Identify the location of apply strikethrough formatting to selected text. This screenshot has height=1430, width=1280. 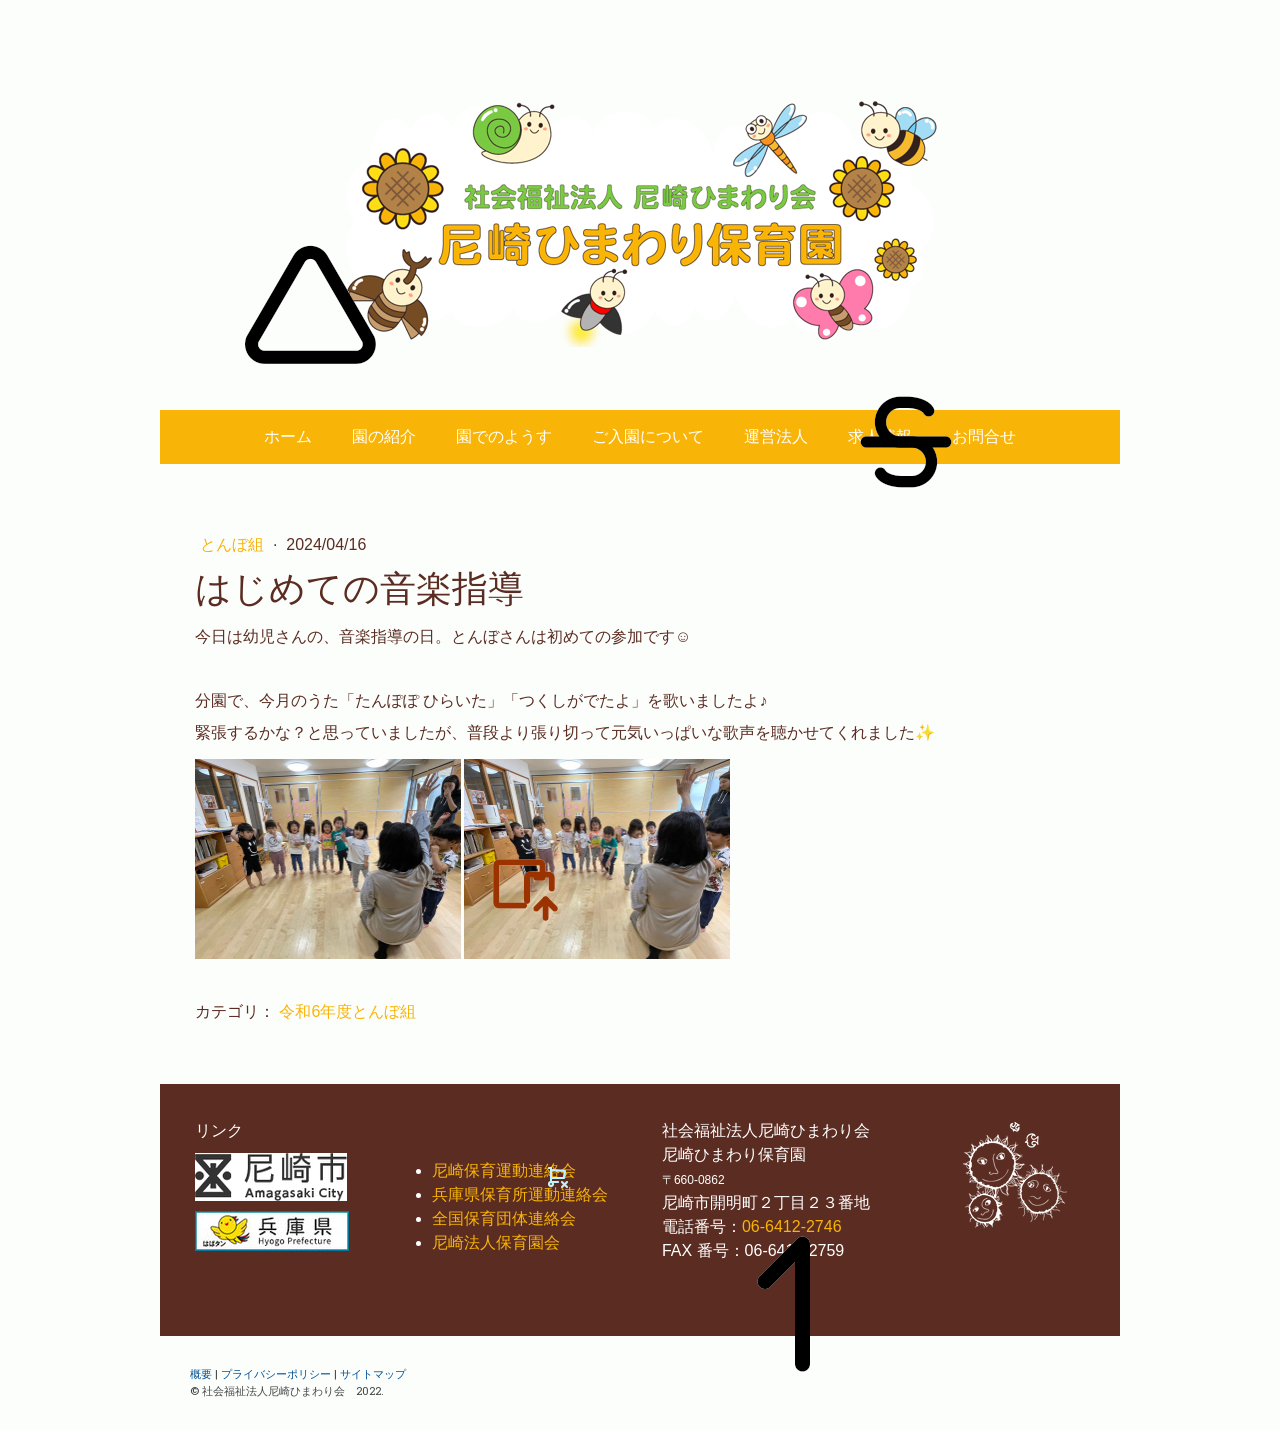
(906, 442).